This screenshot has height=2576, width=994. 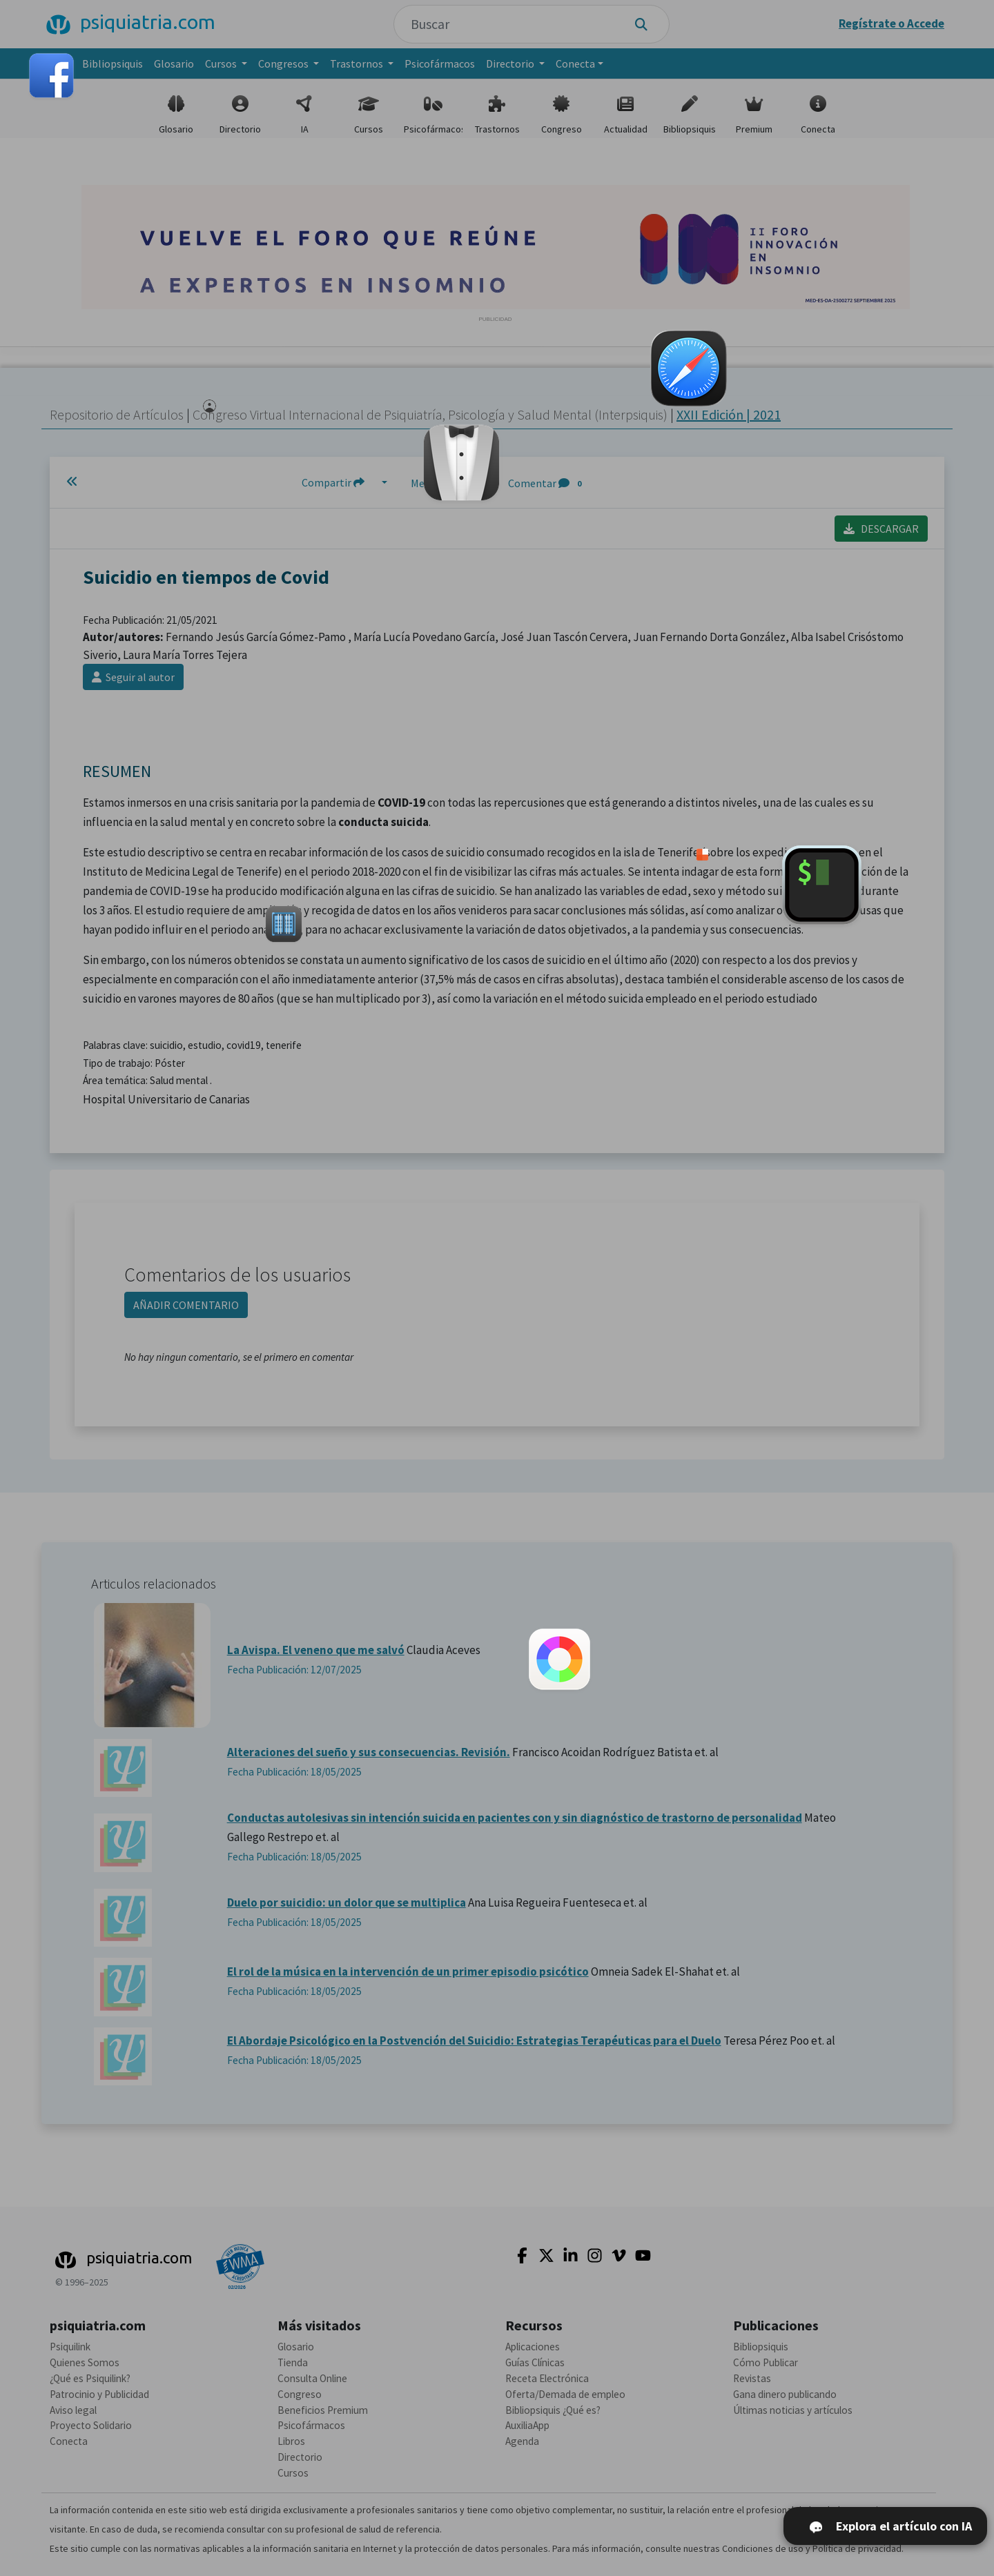 I want to click on open Safari web browser, so click(x=688, y=368).